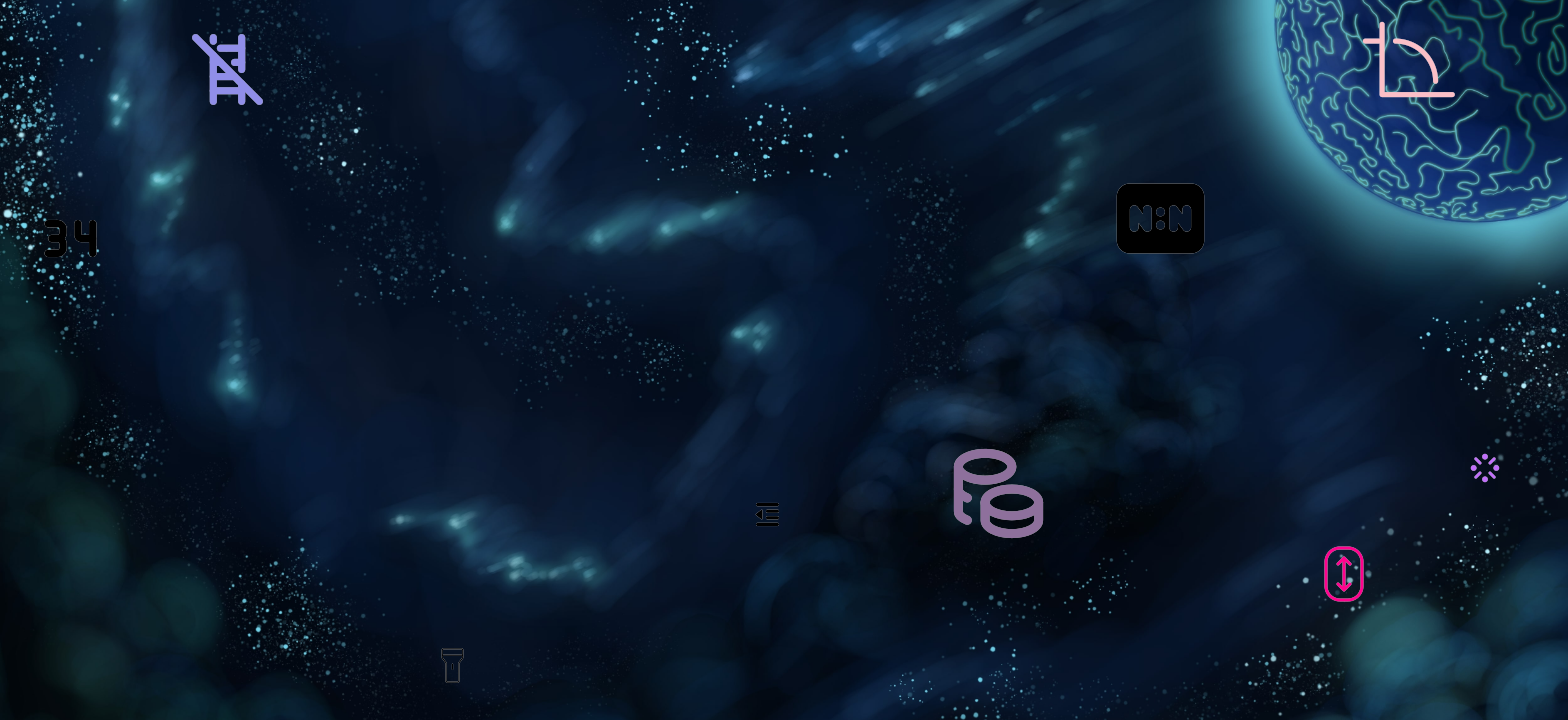 The width and height of the screenshot is (1568, 720). Describe the element at coordinates (452, 665) in the screenshot. I see `toggle flashlight on or off` at that location.